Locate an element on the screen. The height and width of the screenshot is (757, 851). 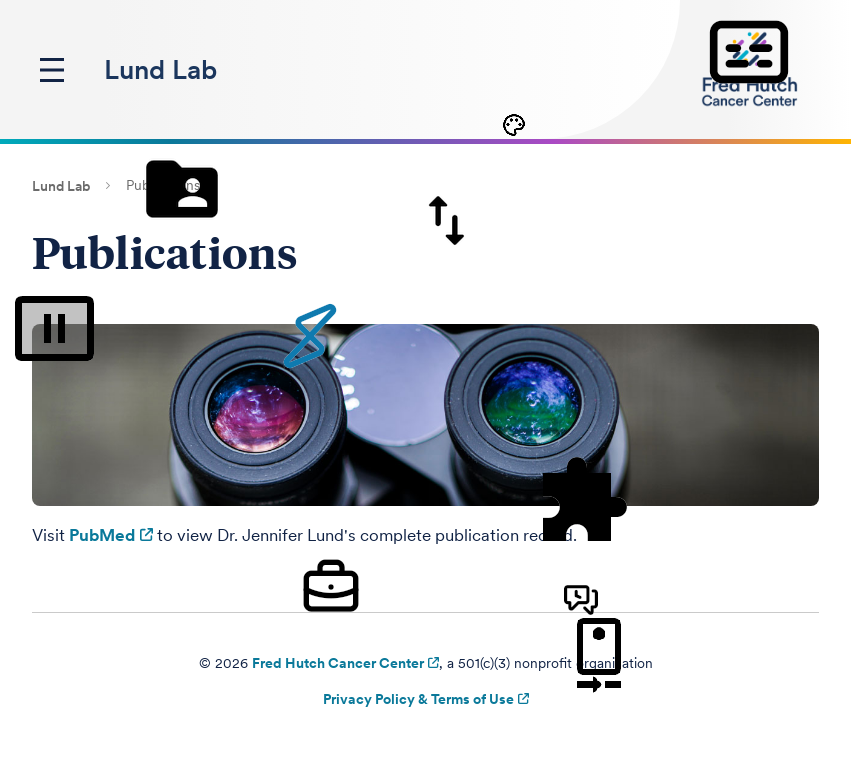
manage browser extensions is located at coordinates (583, 501).